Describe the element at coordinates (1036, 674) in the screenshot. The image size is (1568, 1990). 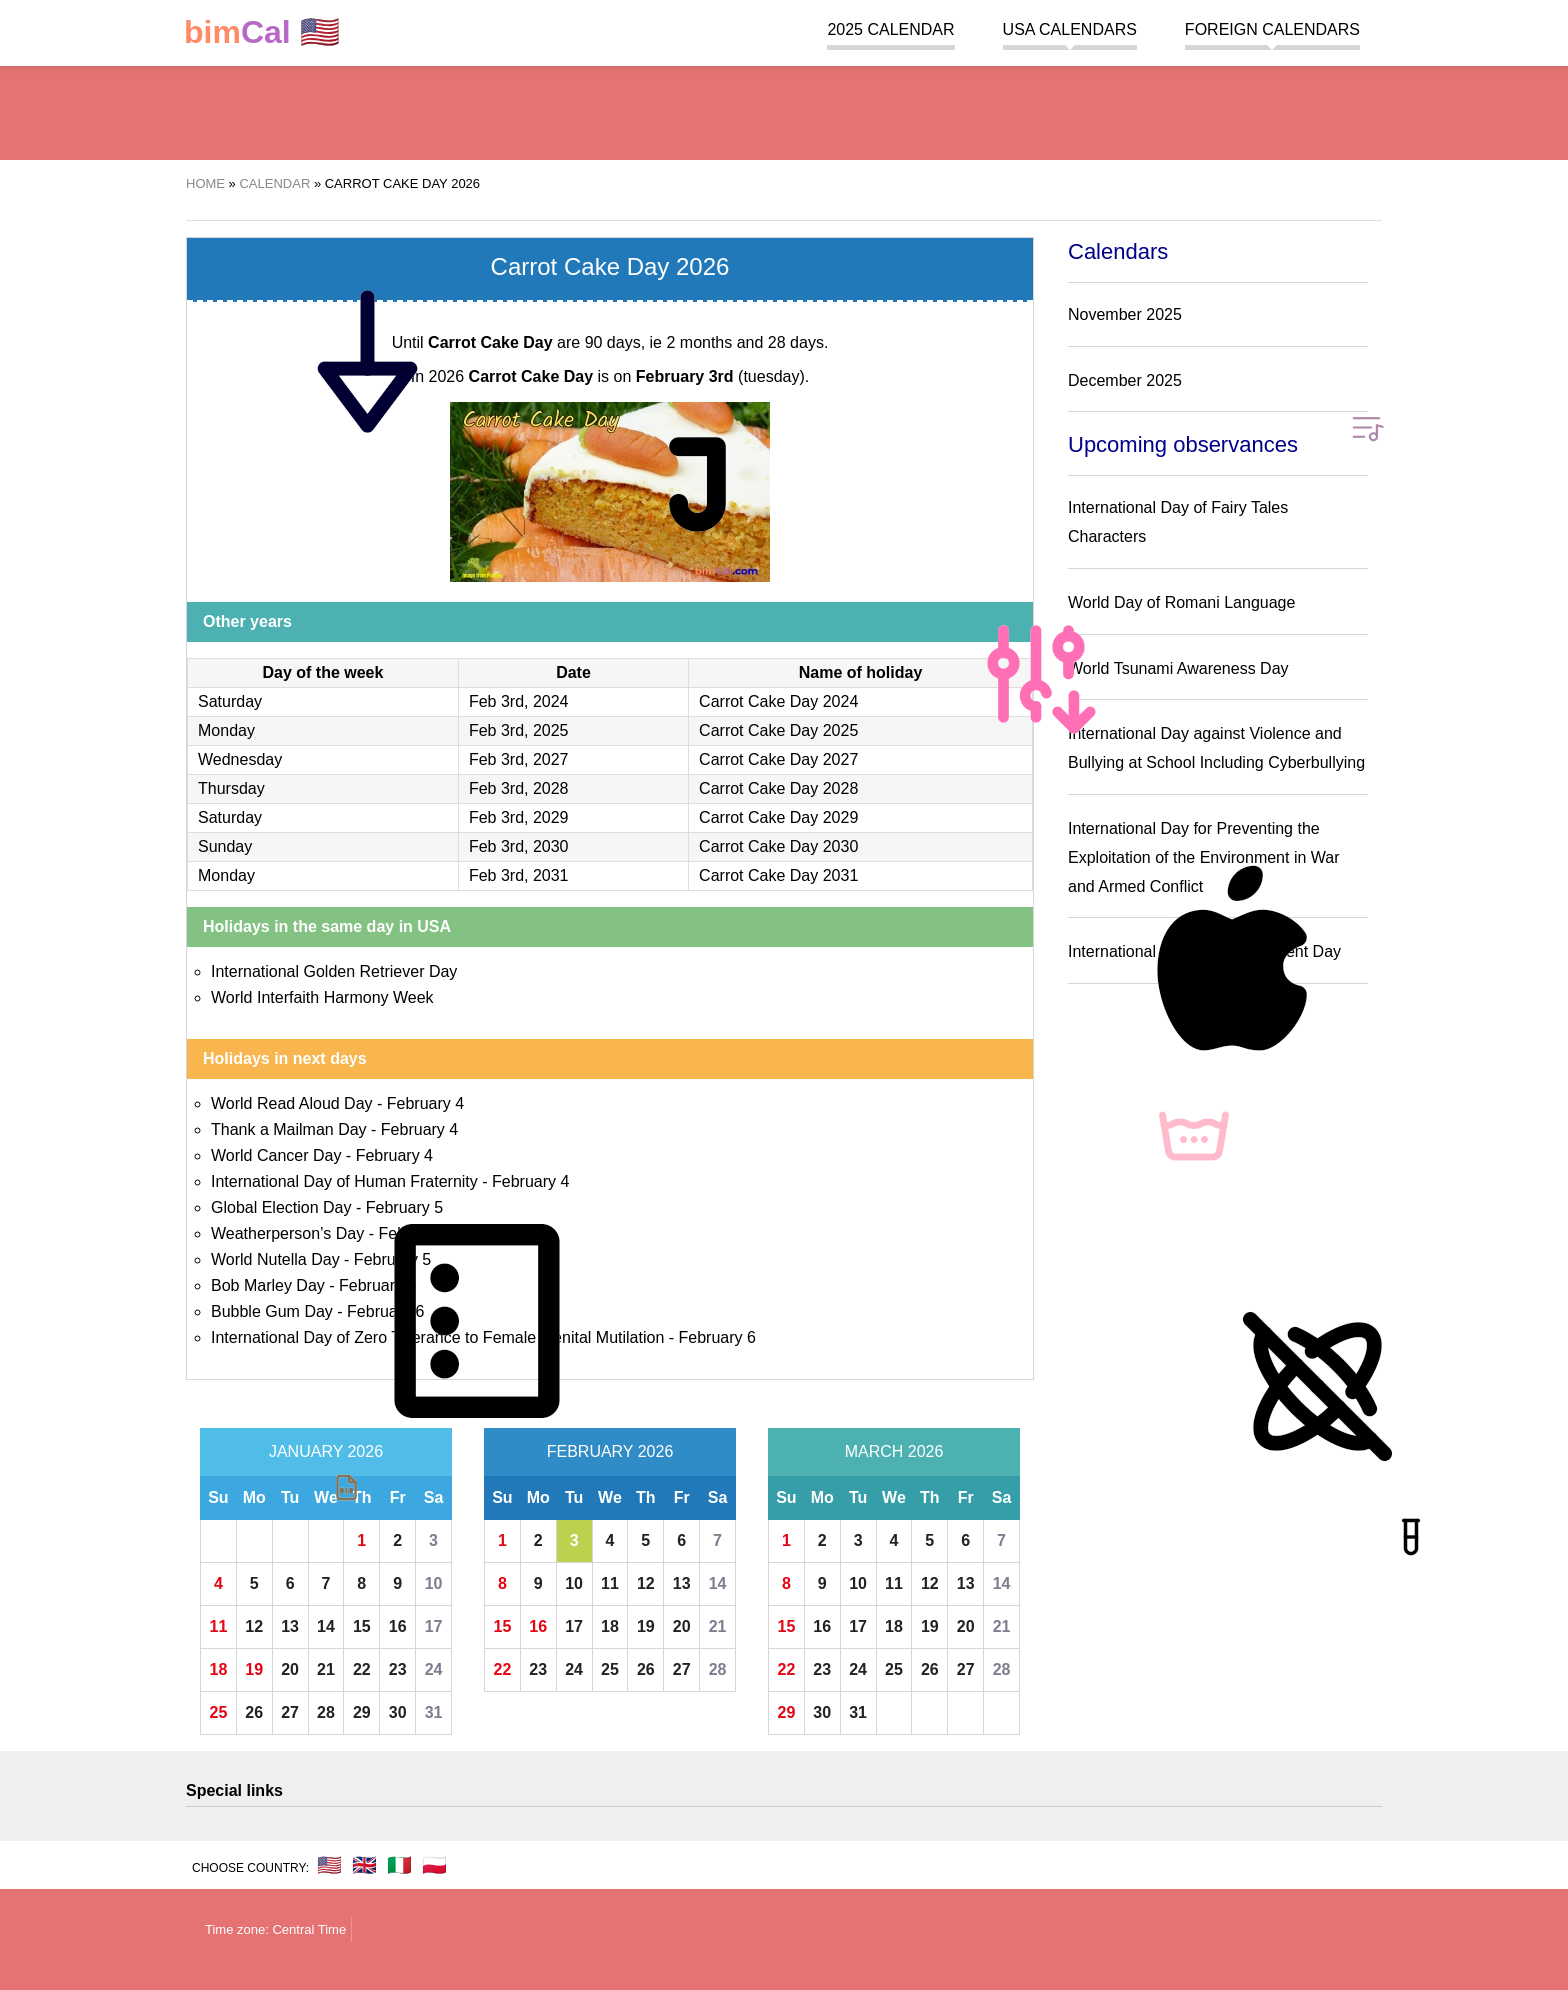
I see `adjust settings or preferences` at that location.